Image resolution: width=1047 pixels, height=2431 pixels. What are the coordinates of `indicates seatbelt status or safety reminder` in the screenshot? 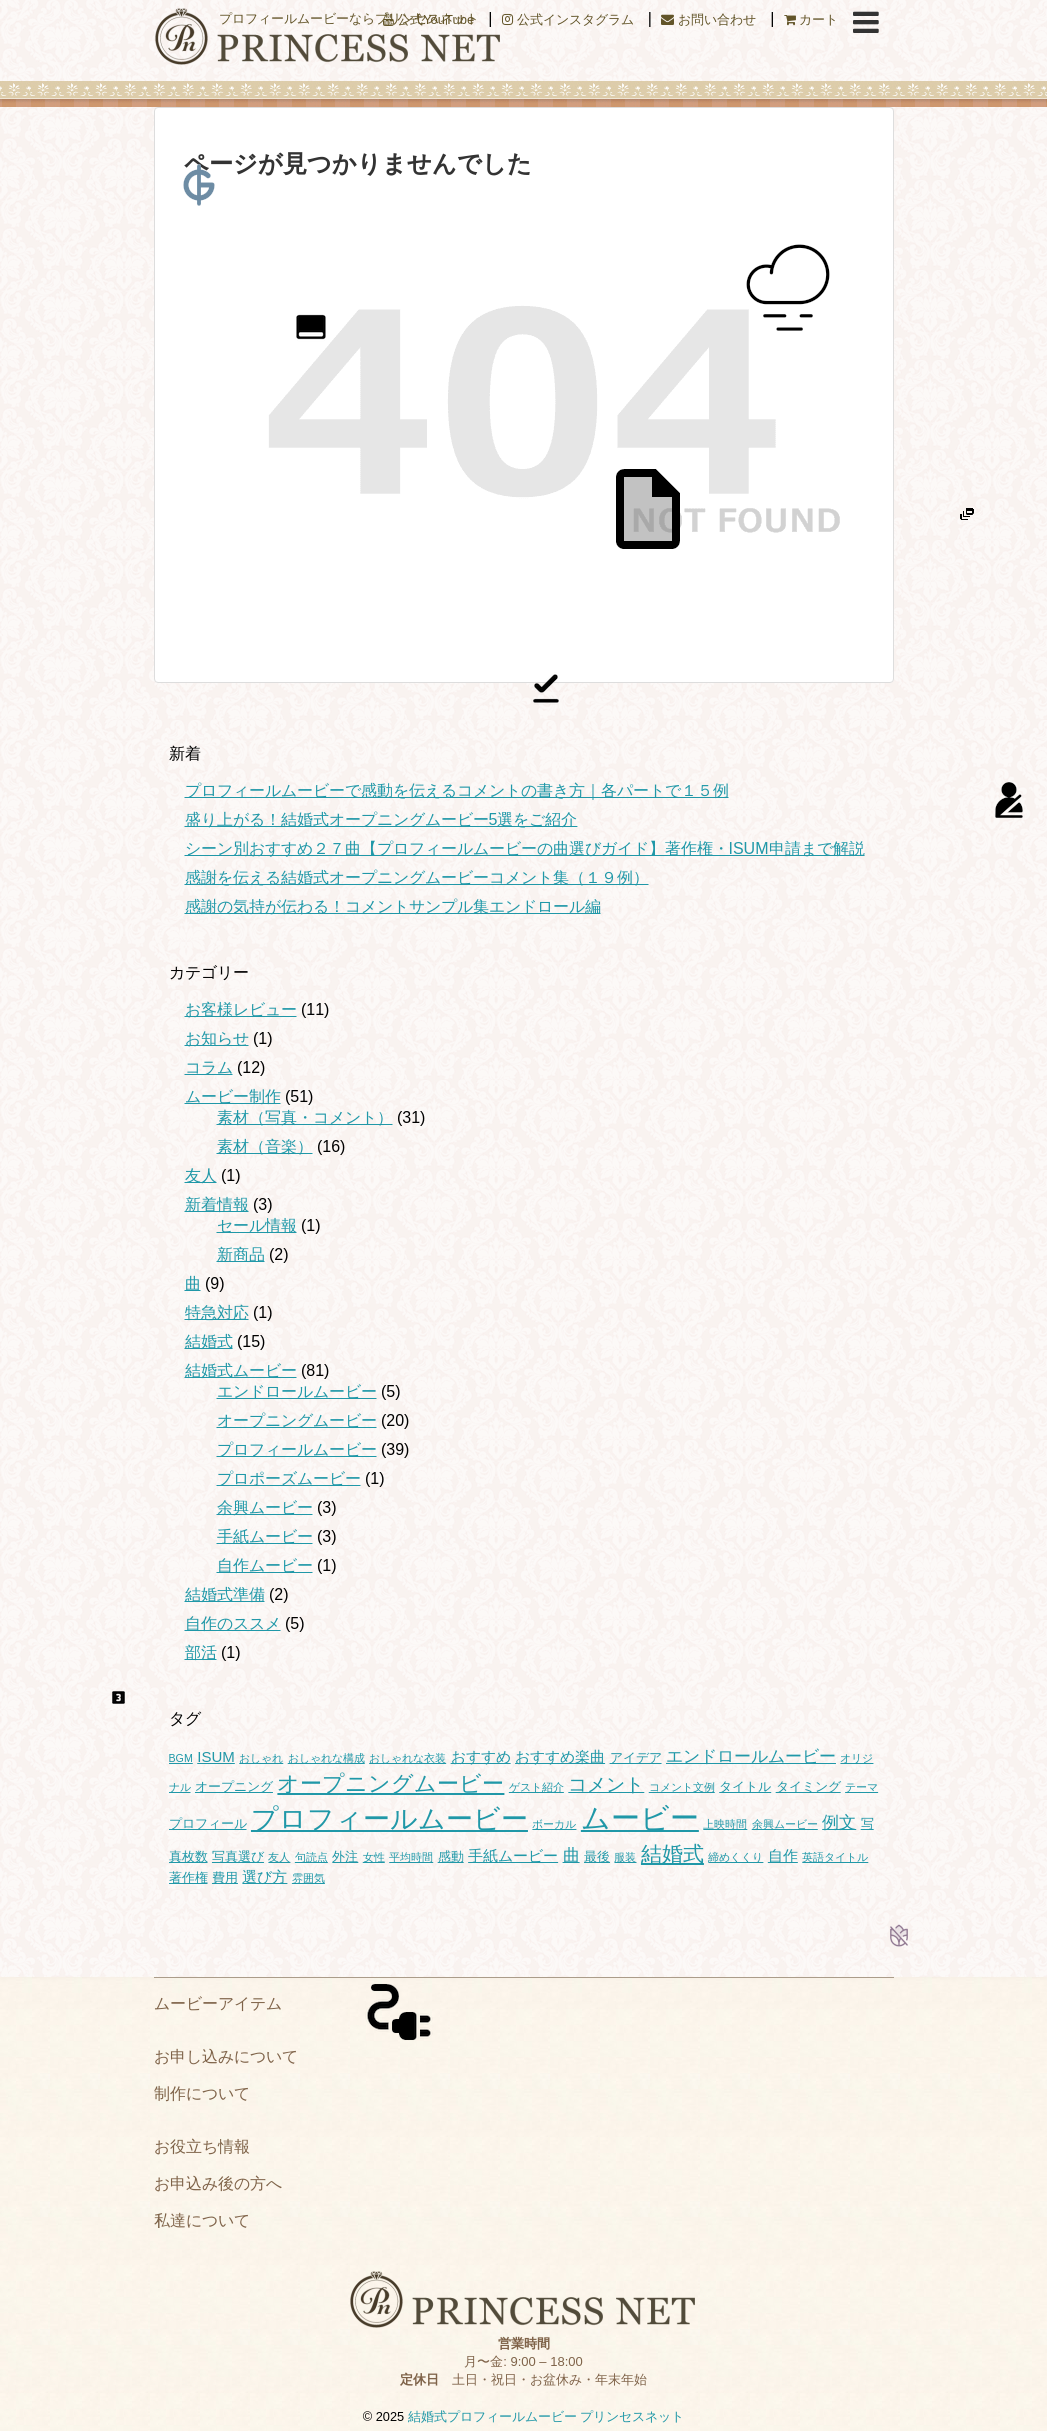 It's located at (1009, 800).